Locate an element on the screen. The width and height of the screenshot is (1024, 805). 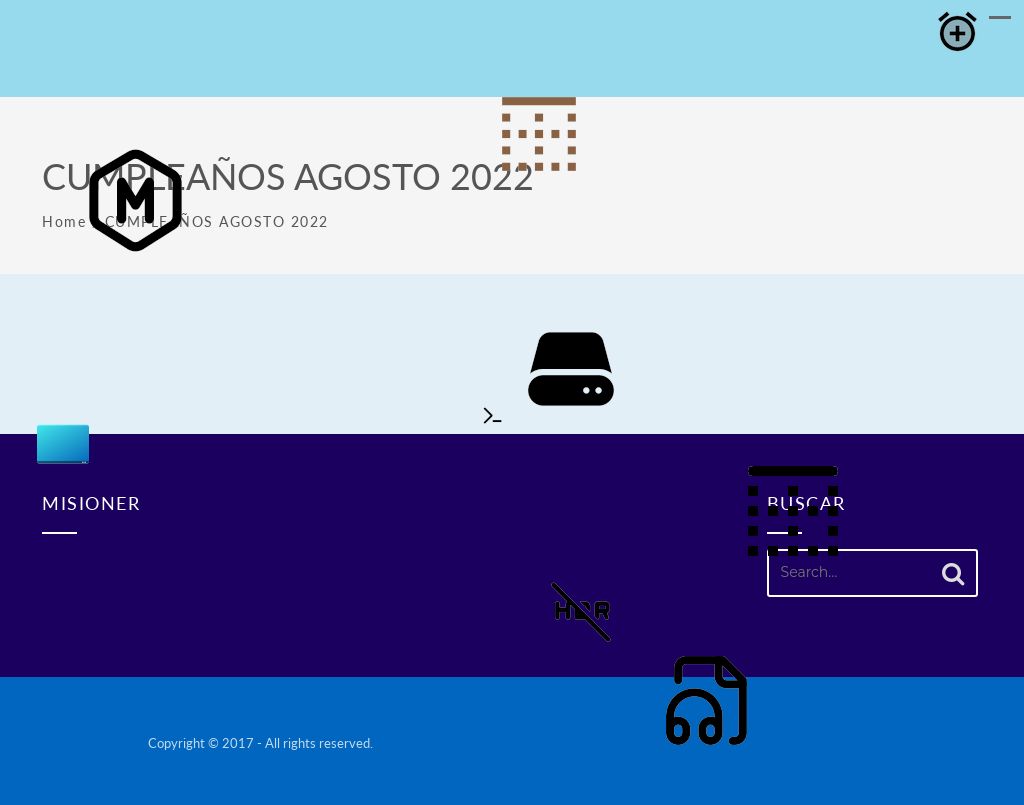
disable HDR mode for photos is located at coordinates (582, 610).